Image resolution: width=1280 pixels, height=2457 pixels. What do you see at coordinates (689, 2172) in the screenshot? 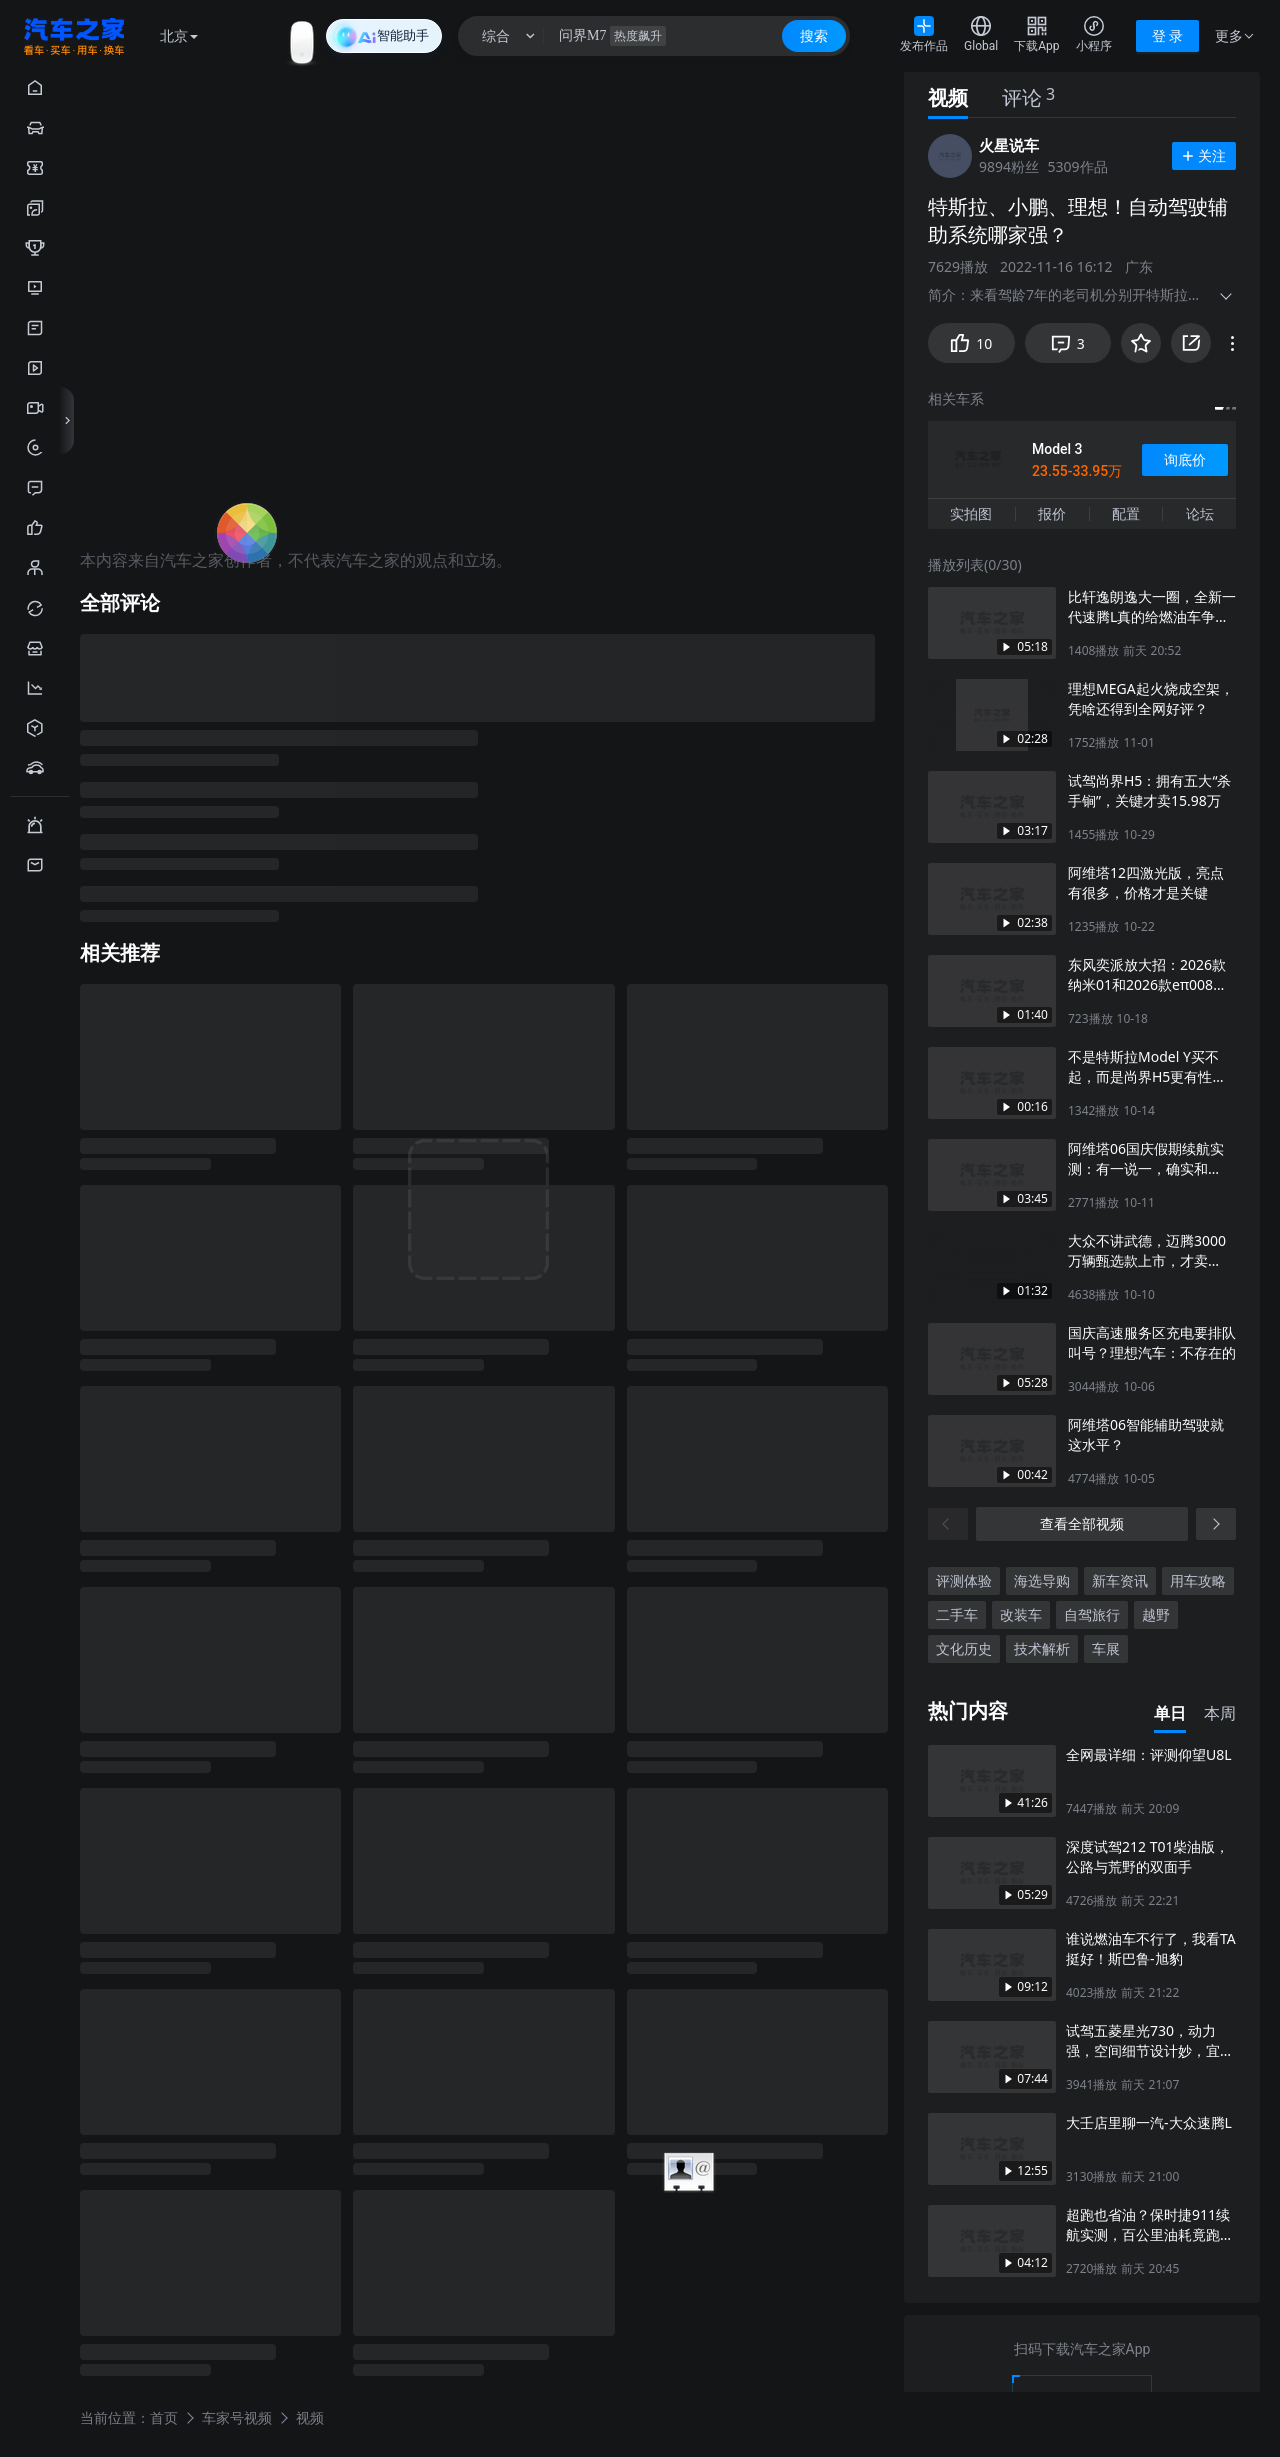
I see `open contacts app` at bounding box center [689, 2172].